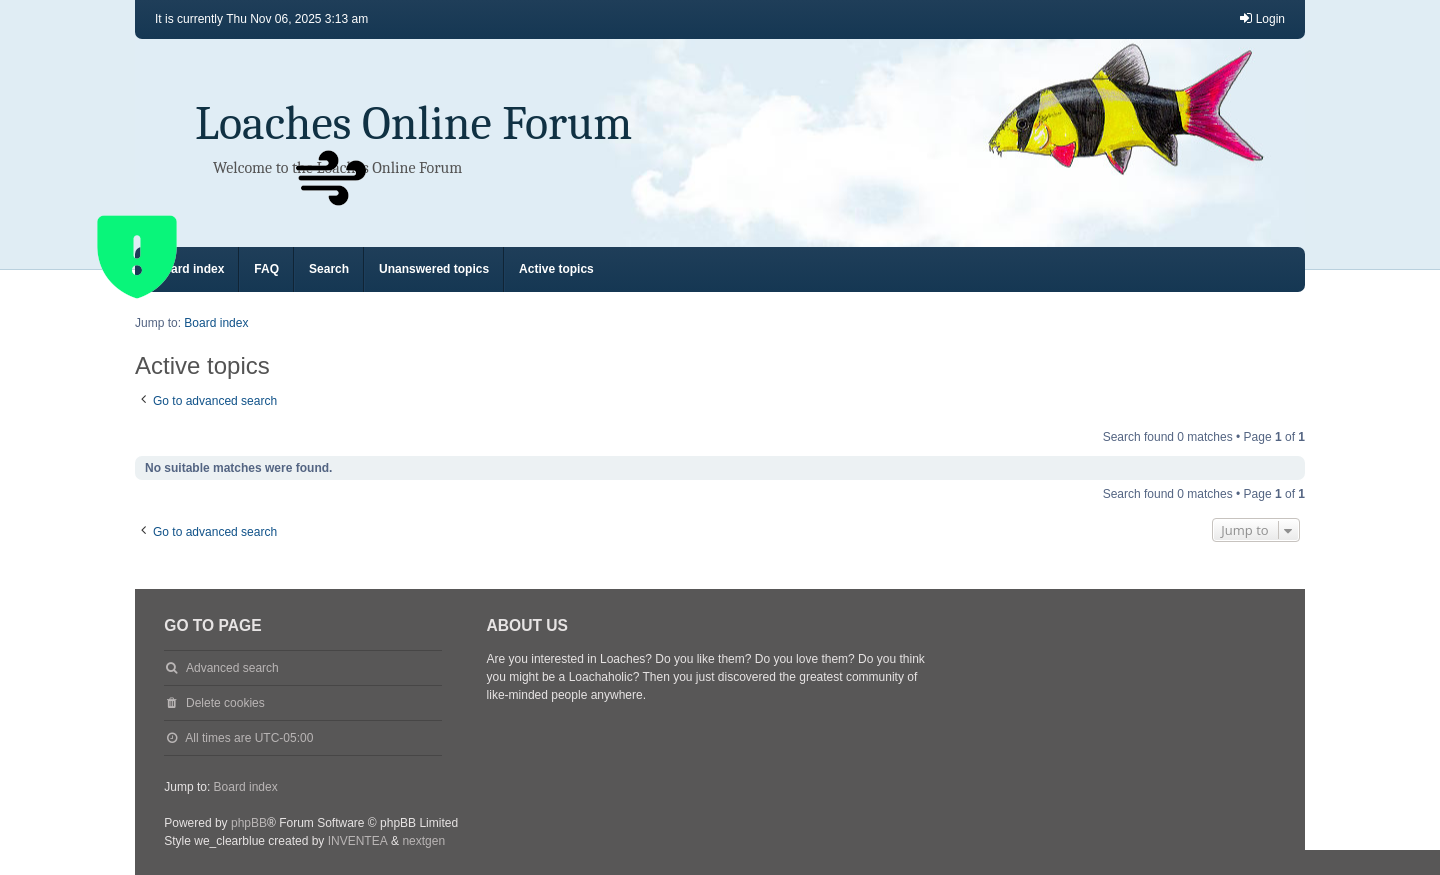 Image resolution: width=1440 pixels, height=875 pixels. What do you see at coordinates (331, 178) in the screenshot?
I see `indicates current wind conditions` at bounding box center [331, 178].